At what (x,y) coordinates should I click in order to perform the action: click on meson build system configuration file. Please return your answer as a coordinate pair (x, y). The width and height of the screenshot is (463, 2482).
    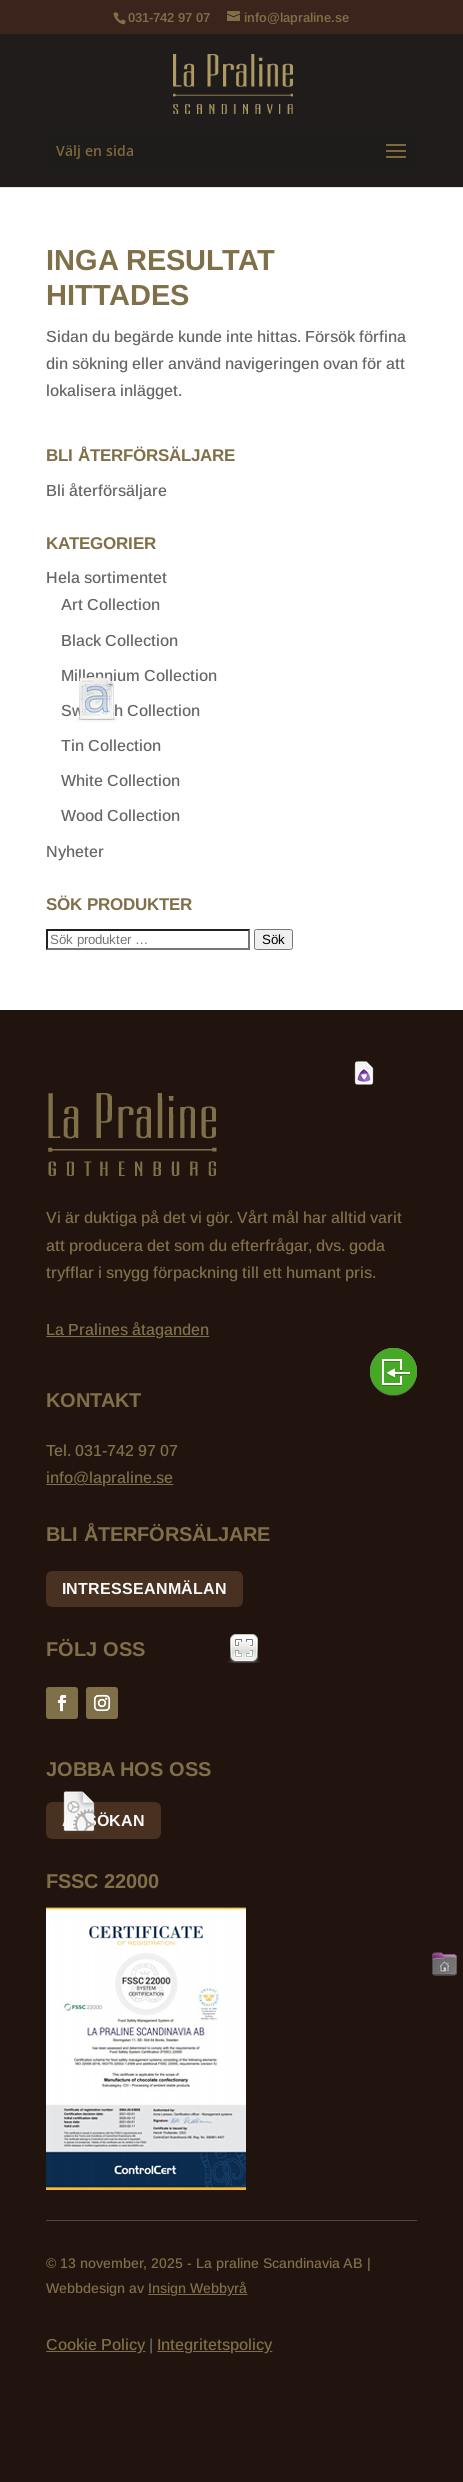
    Looking at the image, I should click on (364, 1073).